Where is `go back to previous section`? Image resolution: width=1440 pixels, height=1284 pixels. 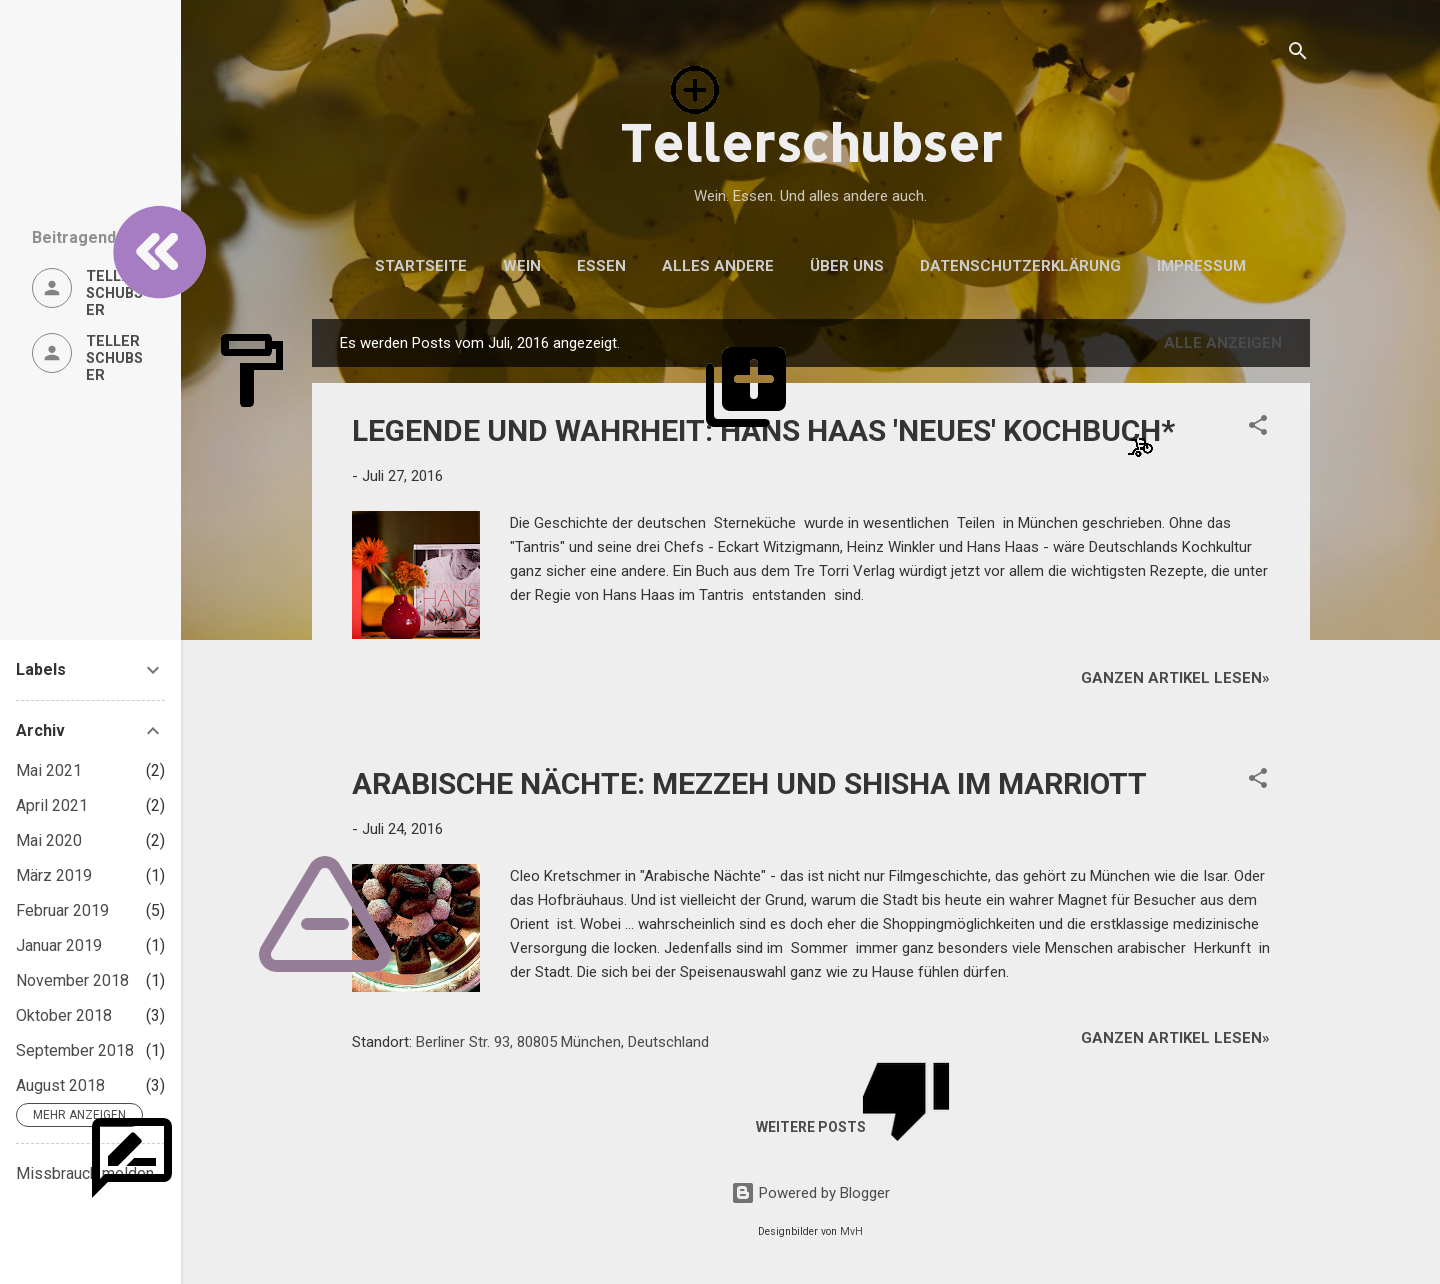
go back to previous section is located at coordinates (159, 251).